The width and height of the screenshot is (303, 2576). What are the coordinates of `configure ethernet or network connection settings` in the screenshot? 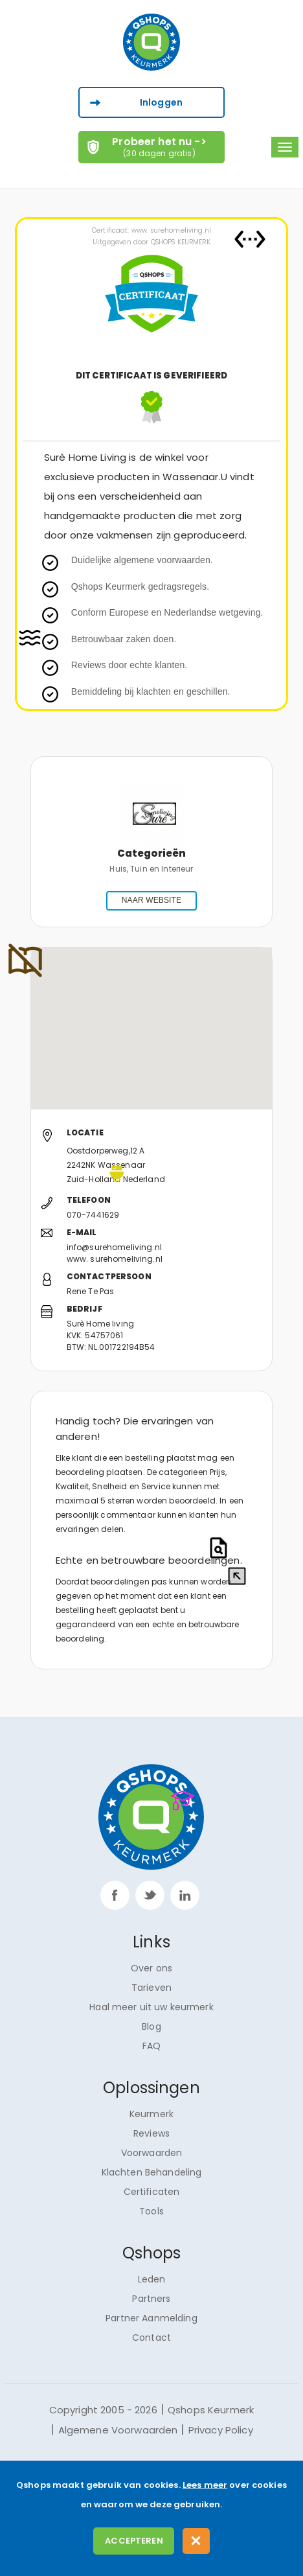 It's located at (250, 239).